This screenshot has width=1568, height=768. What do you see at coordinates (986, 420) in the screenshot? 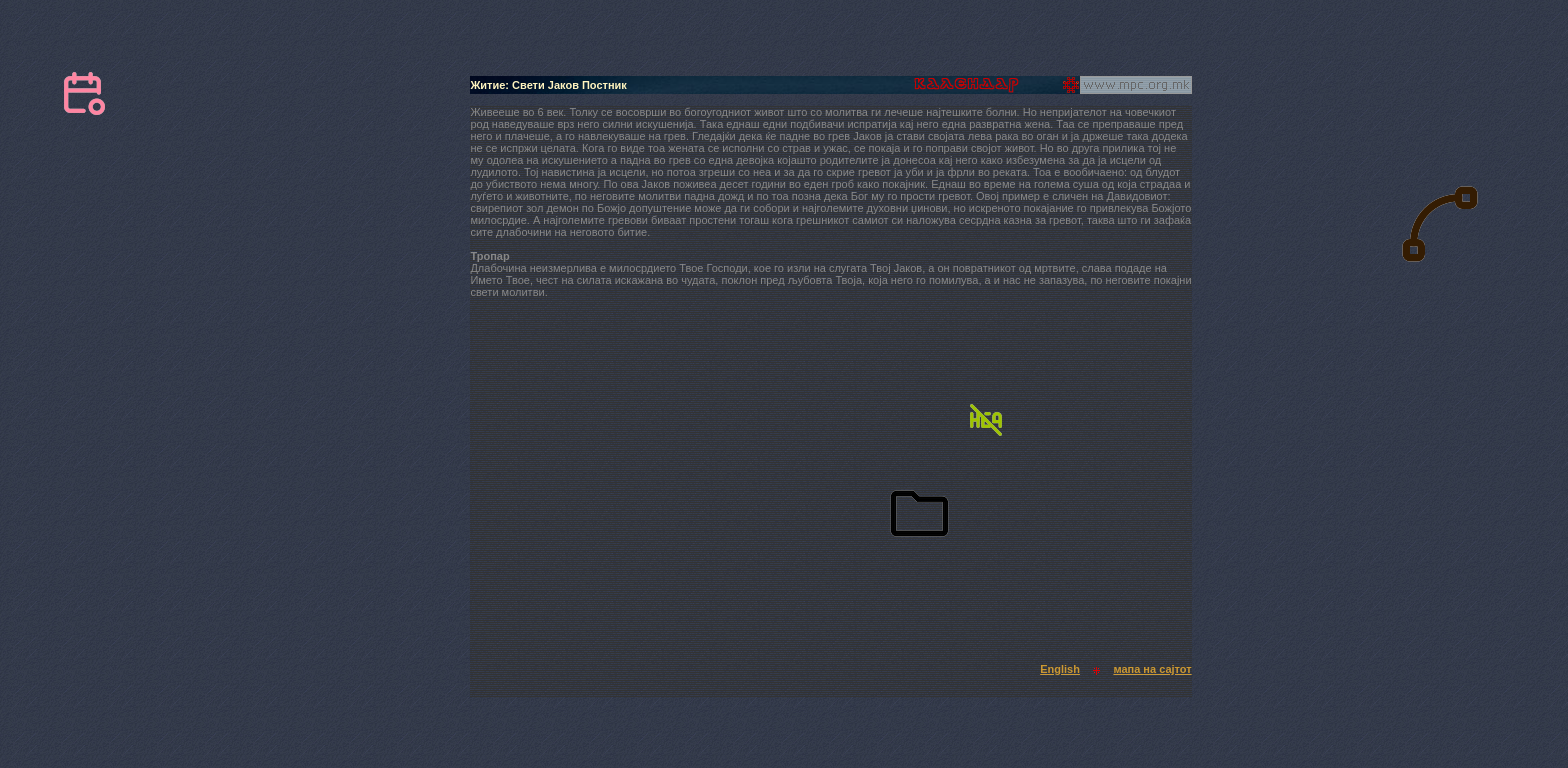
I see `disable HTTP HEAD request method` at bounding box center [986, 420].